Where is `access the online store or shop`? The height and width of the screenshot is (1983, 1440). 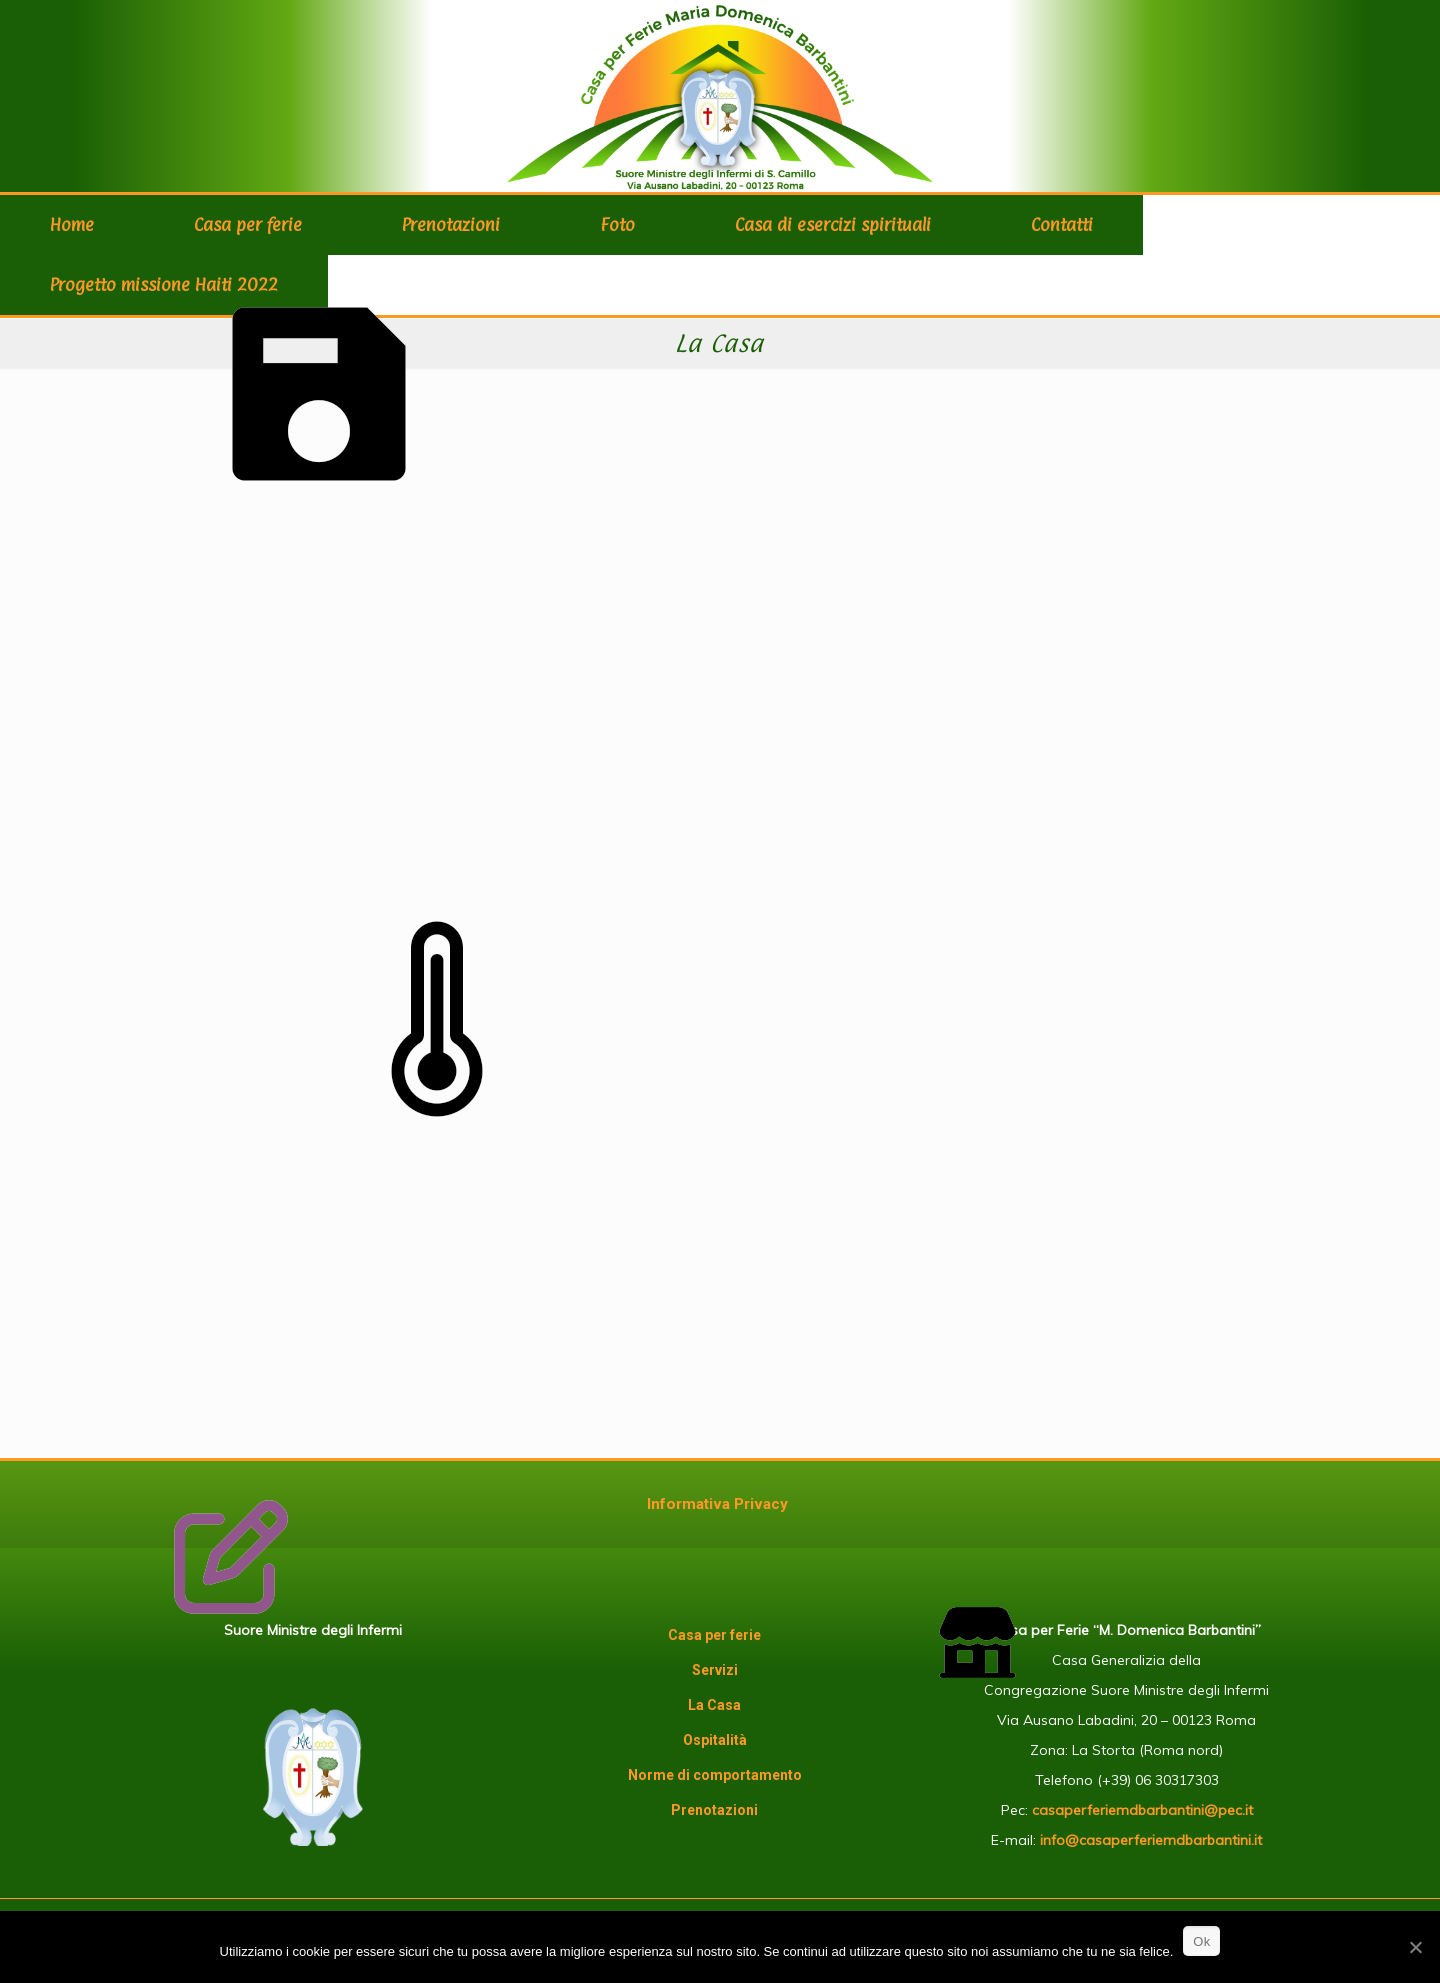 access the online store or shop is located at coordinates (977, 1642).